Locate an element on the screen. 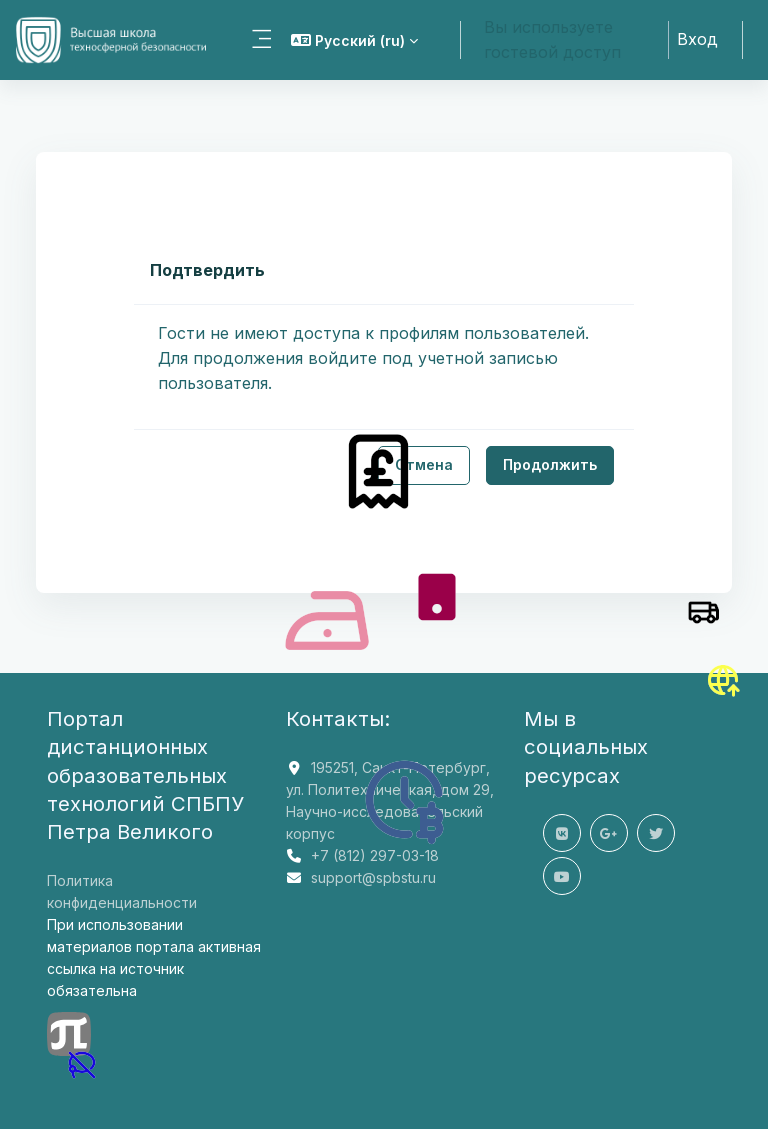  view bitcoin transaction history is located at coordinates (404, 799).